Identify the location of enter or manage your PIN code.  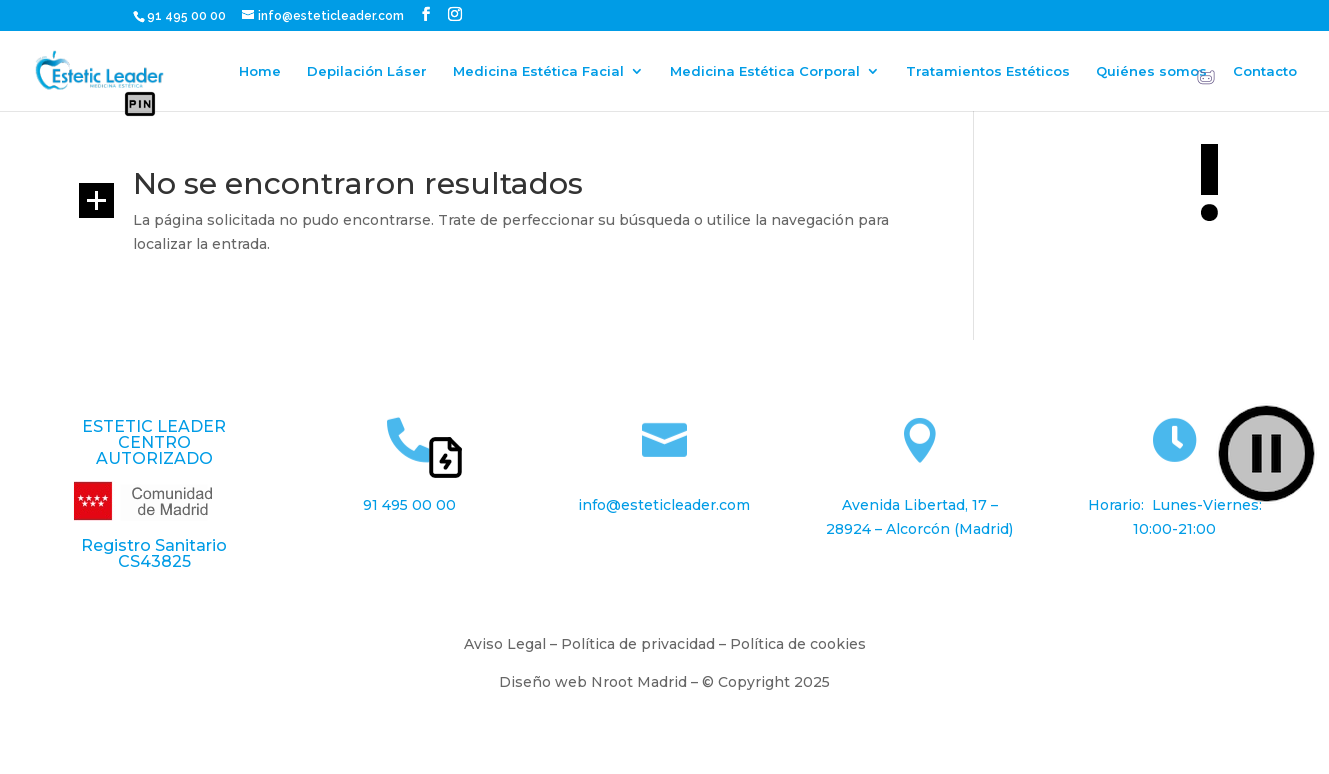
(140, 104).